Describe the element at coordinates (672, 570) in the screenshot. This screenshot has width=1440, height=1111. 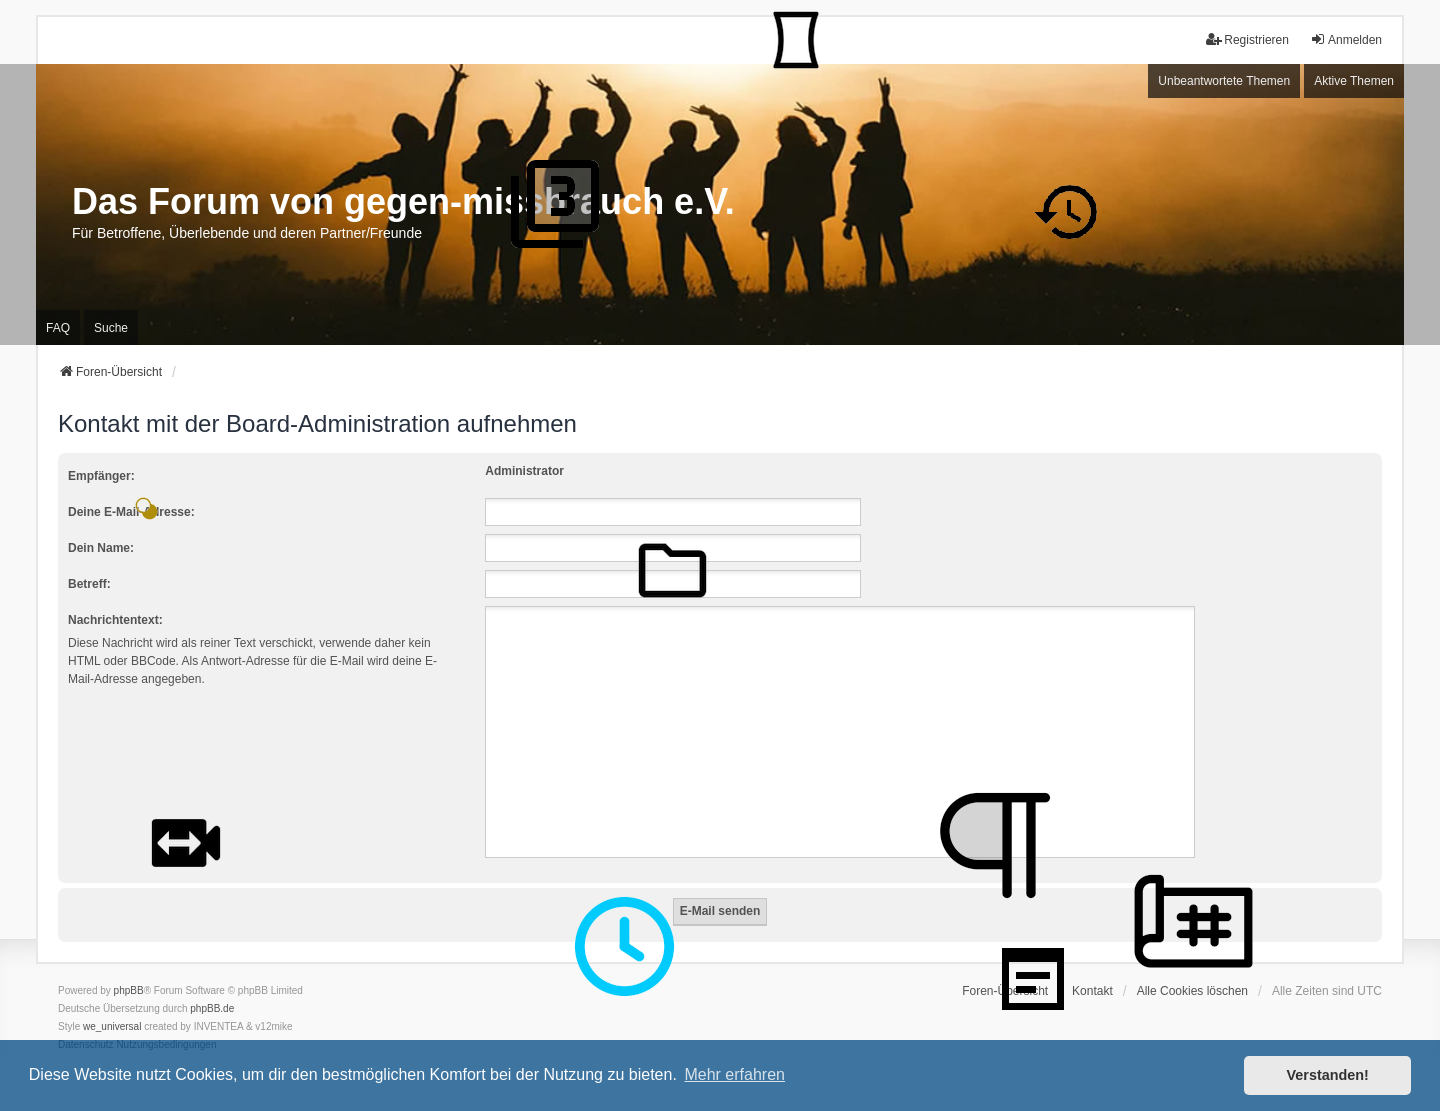
I see `access a folder to view its contents` at that location.